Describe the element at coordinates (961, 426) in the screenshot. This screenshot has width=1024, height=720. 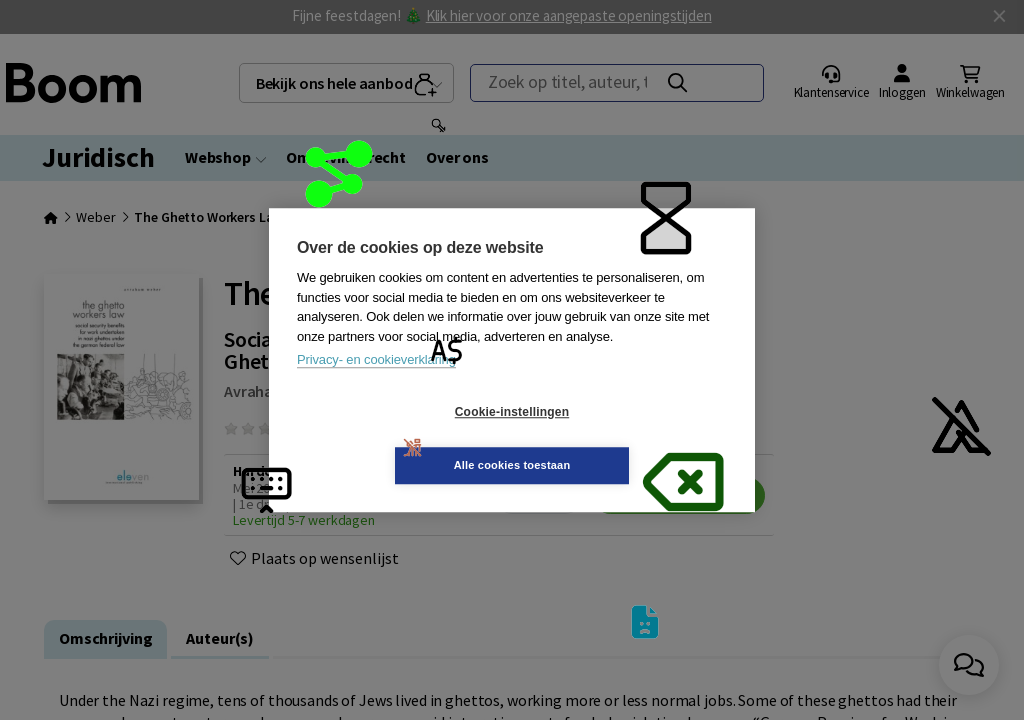
I see `camping site unavailable or closed` at that location.